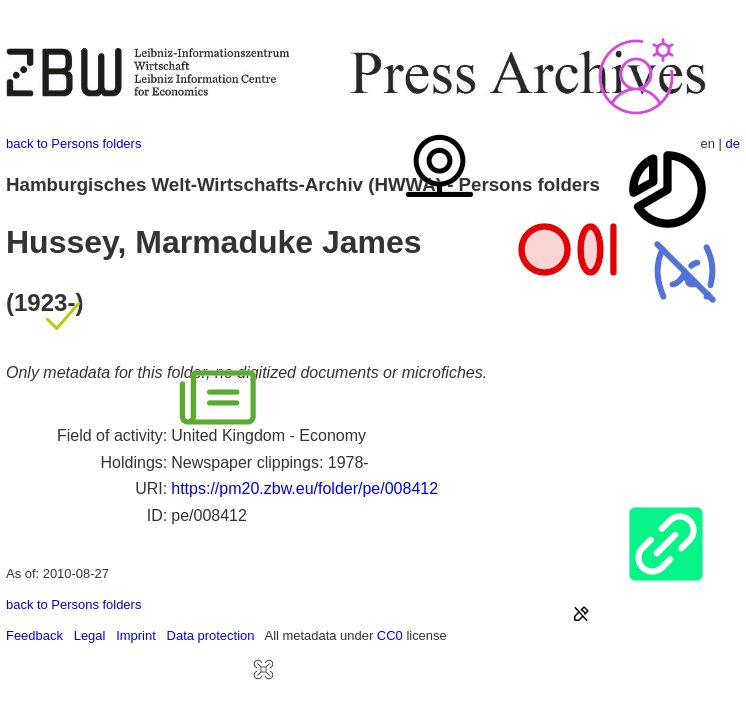 This screenshot has width=746, height=720. Describe the element at coordinates (636, 77) in the screenshot. I see `access user profile settings` at that location.